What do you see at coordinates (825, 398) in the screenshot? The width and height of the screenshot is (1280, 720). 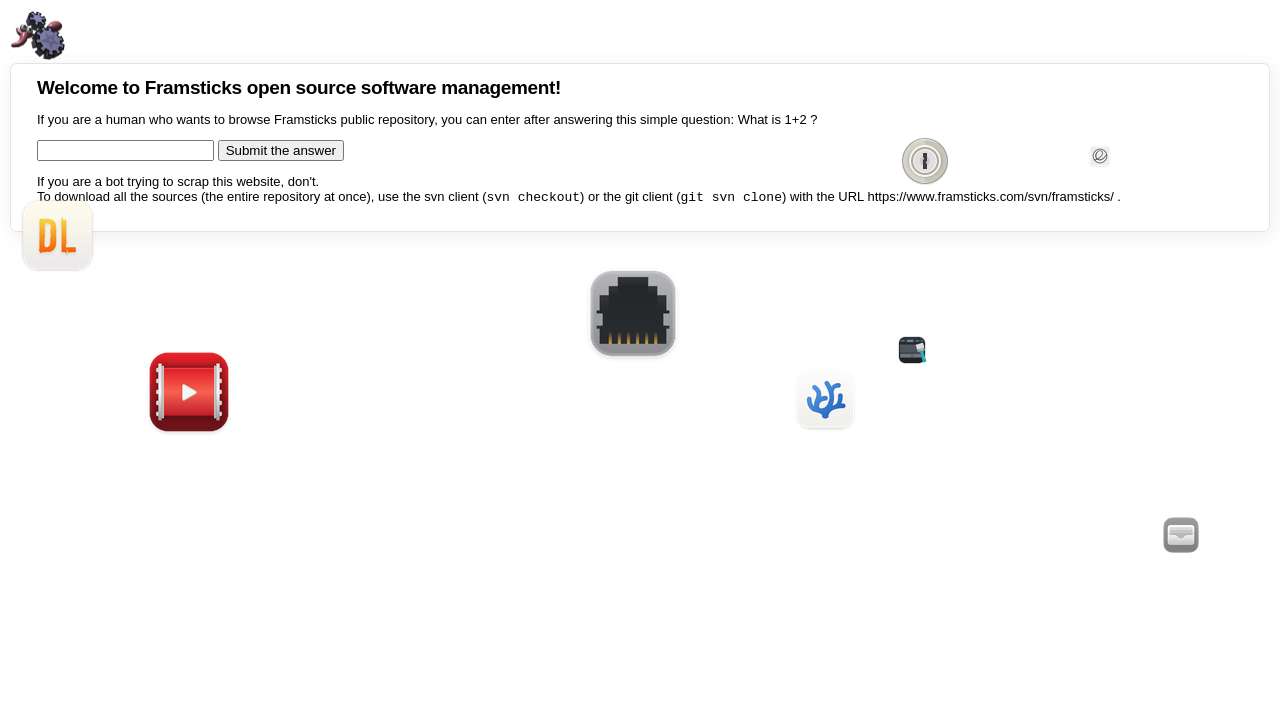 I see `open vscodium code editor` at bounding box center [825, 398].